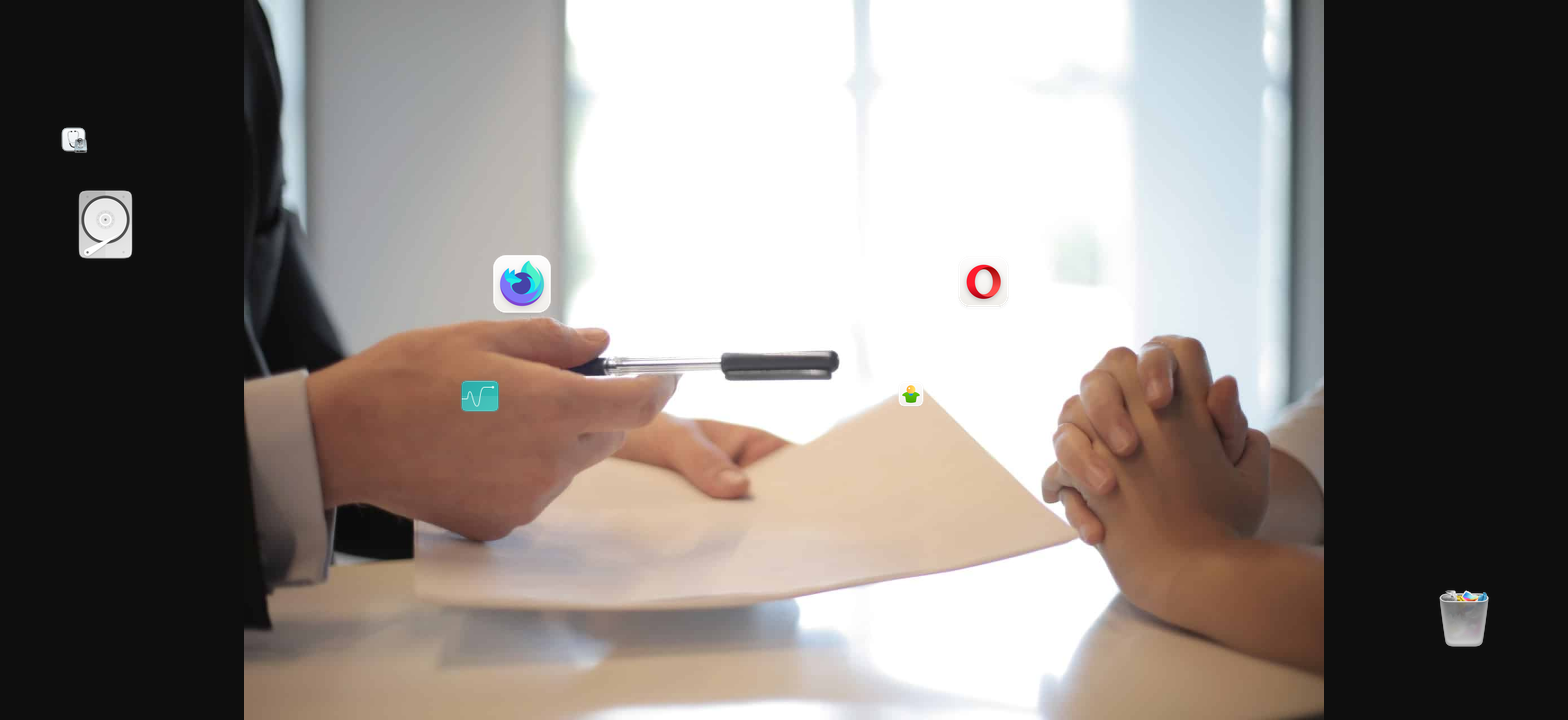 The image size is (1568, 720). What do you see at coordinates (480, 396) in the screenshot?
I see `open system resource monitor` at bounding box center [480, 396].